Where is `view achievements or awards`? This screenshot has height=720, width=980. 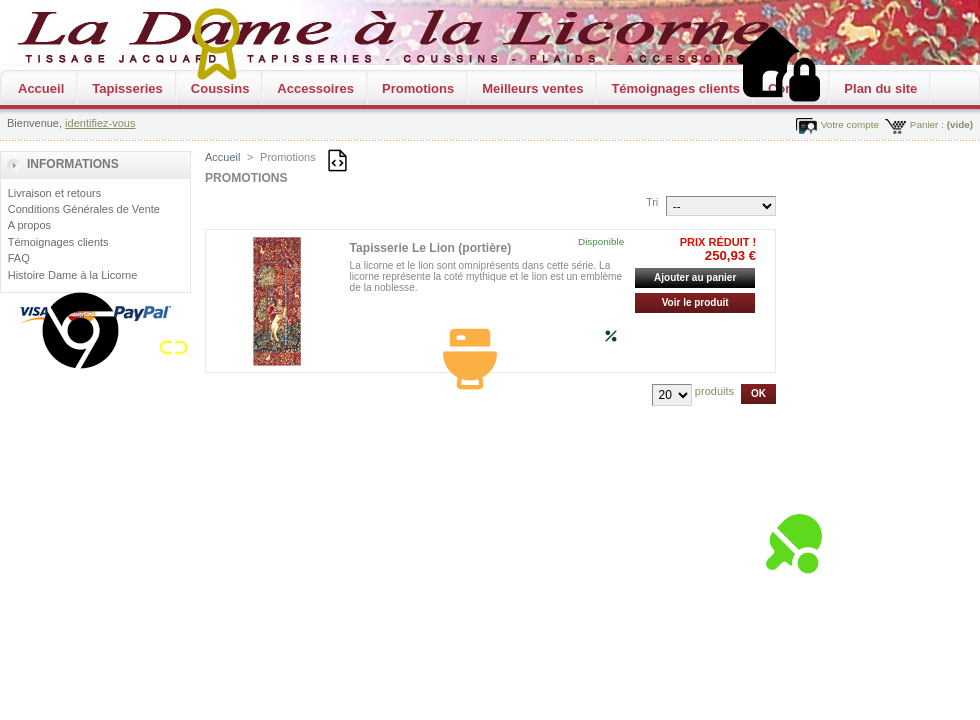
view achievements or awards is located at coordinates (217, 44).